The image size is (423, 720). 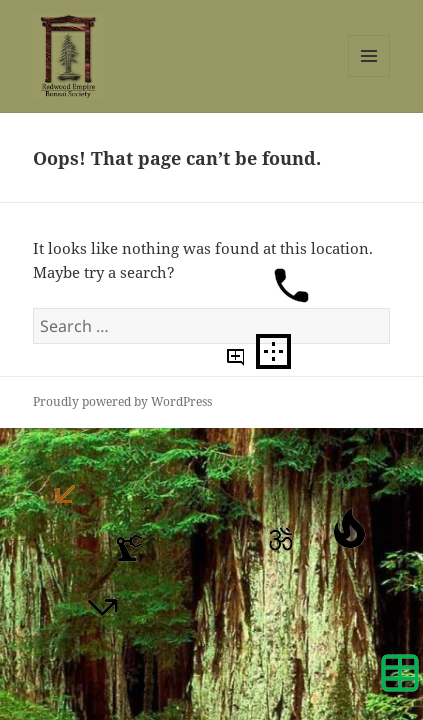 What do you see at coordinates (273, 351) in the screenshot?
I see `apply outer border to selected cells` at bounding box center [273, 351].